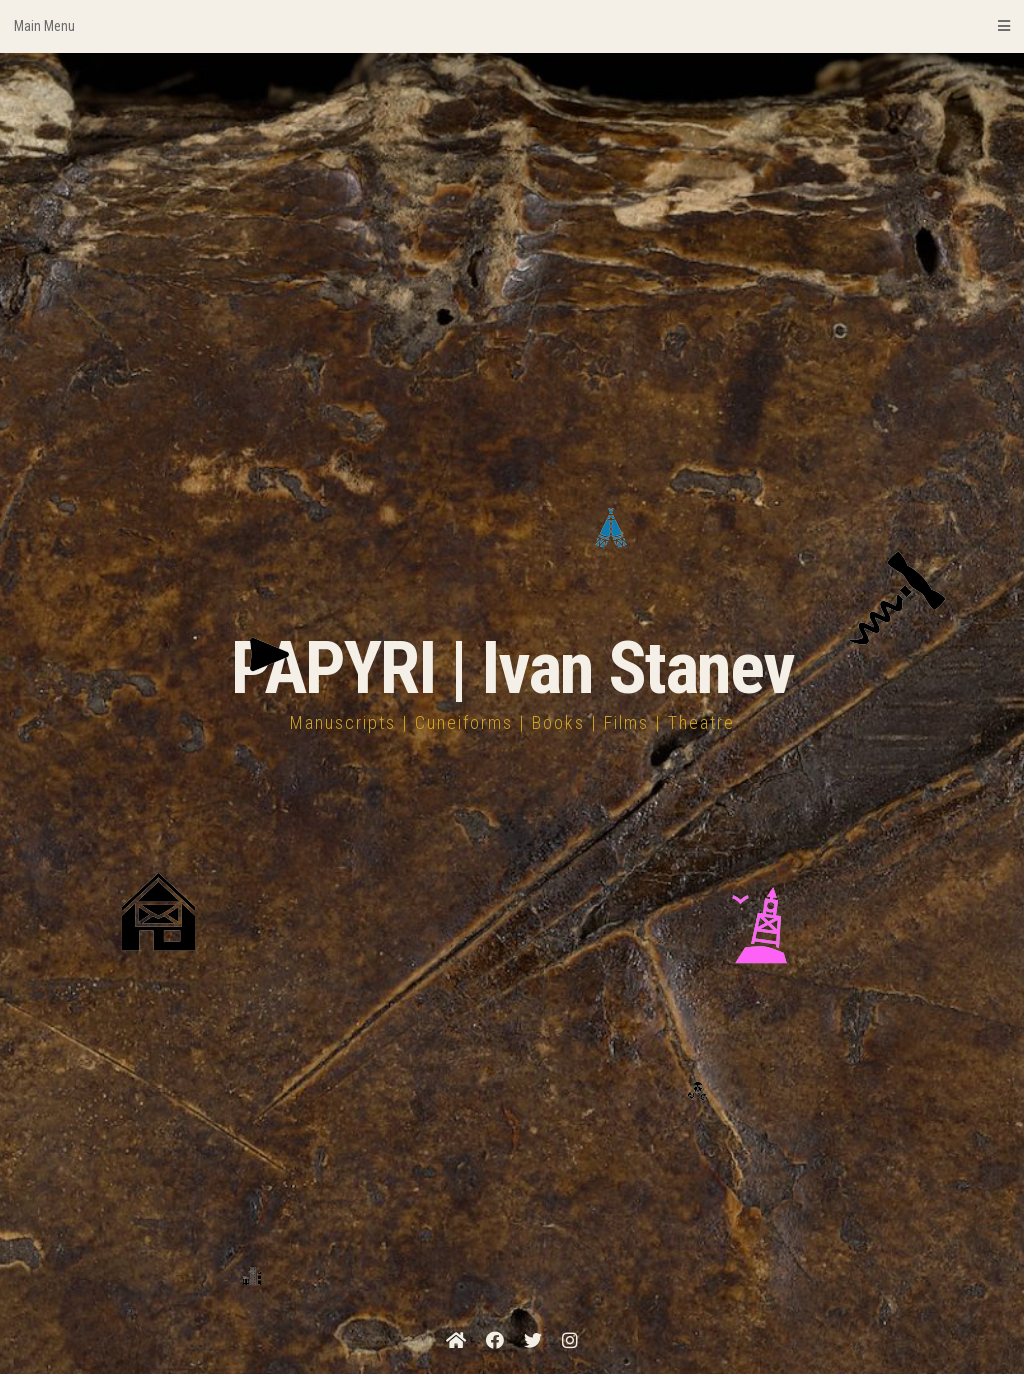  What do you see at coordinates (761, 925) in the screenshot?
I see `indicates a maritime or nautical feature` at bounding box center [761, 925].